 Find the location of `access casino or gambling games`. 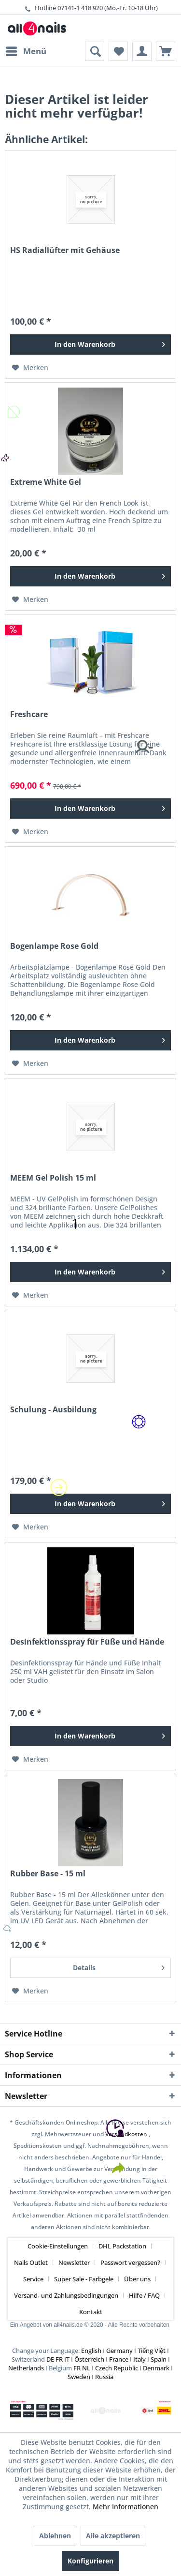

access casino or gambling games is located at coordinates (139, 1422).